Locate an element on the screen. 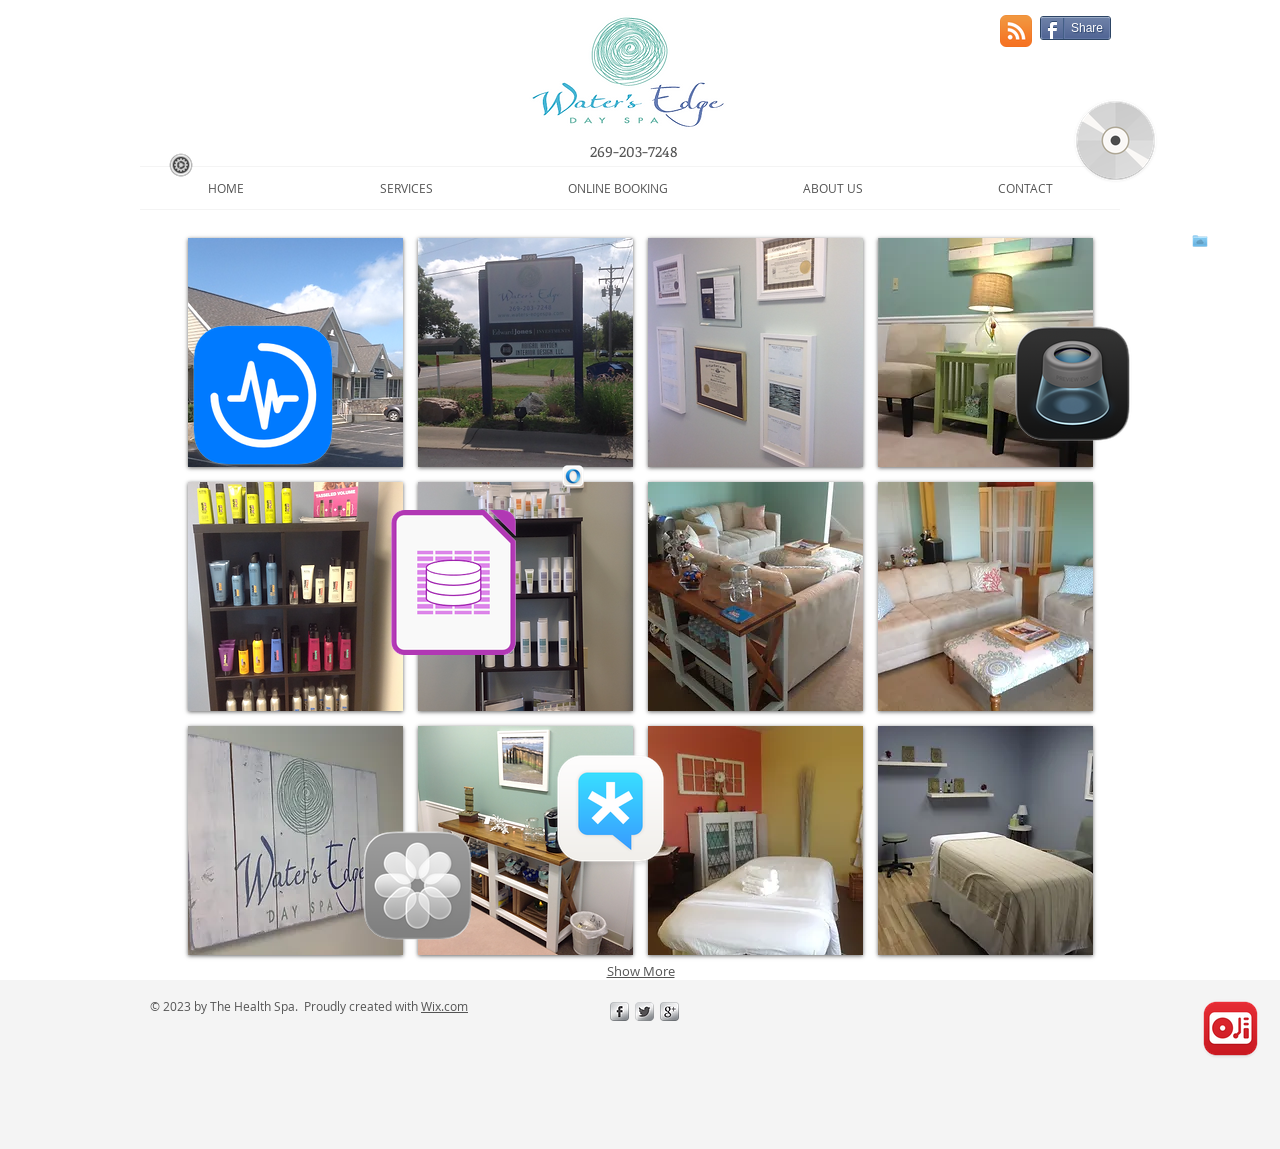 This screenshot has width=1280, height=1149. access system diagnostic logs is located at coordinates (263, 395).